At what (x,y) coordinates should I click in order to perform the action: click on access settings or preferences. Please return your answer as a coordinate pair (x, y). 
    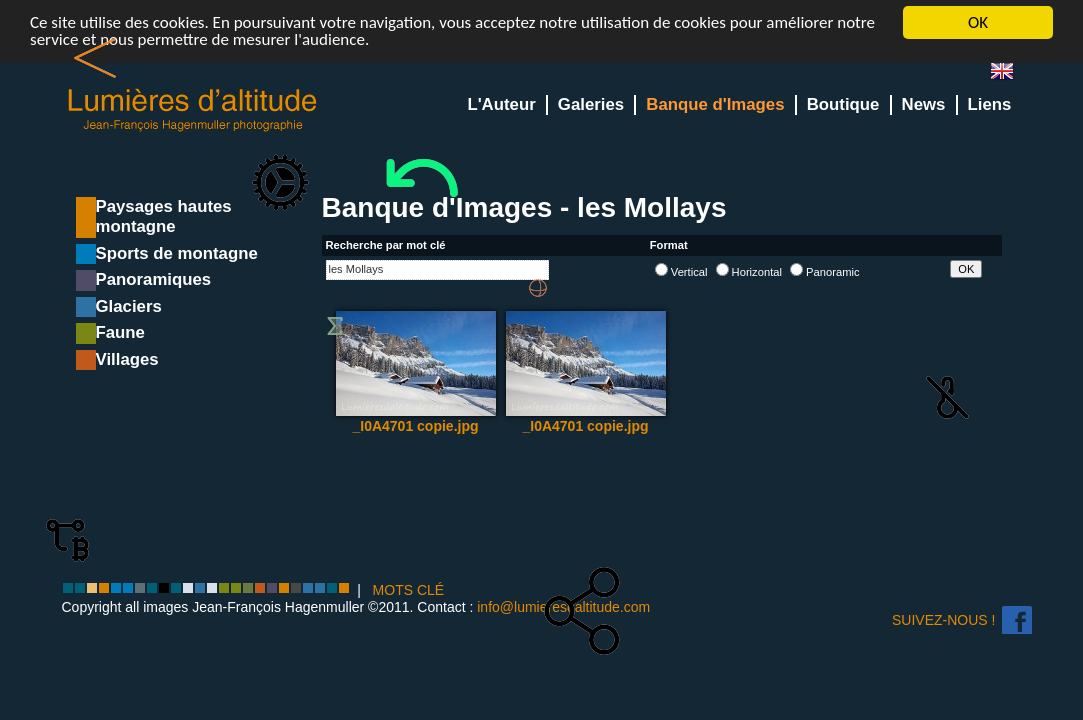
    Looking at the image, I should click on (280, 182).